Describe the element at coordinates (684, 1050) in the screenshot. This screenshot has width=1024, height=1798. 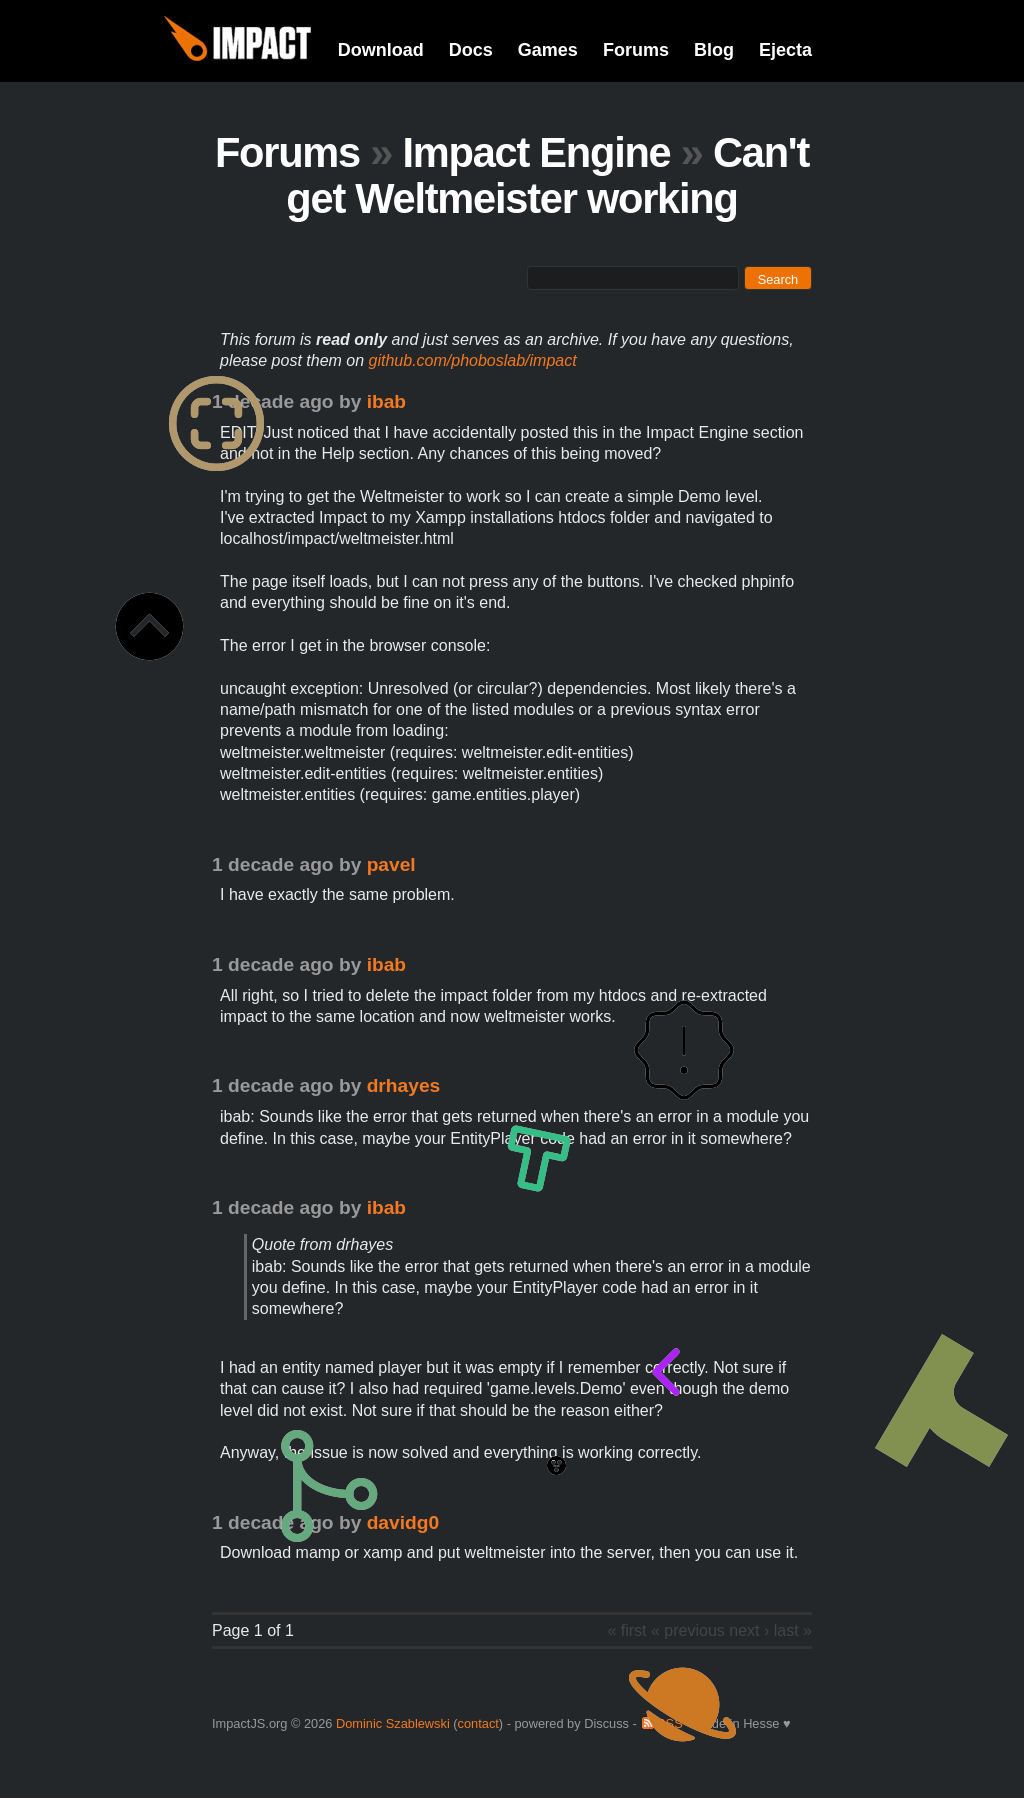
I see `indicates a warning or important notice` at that location.